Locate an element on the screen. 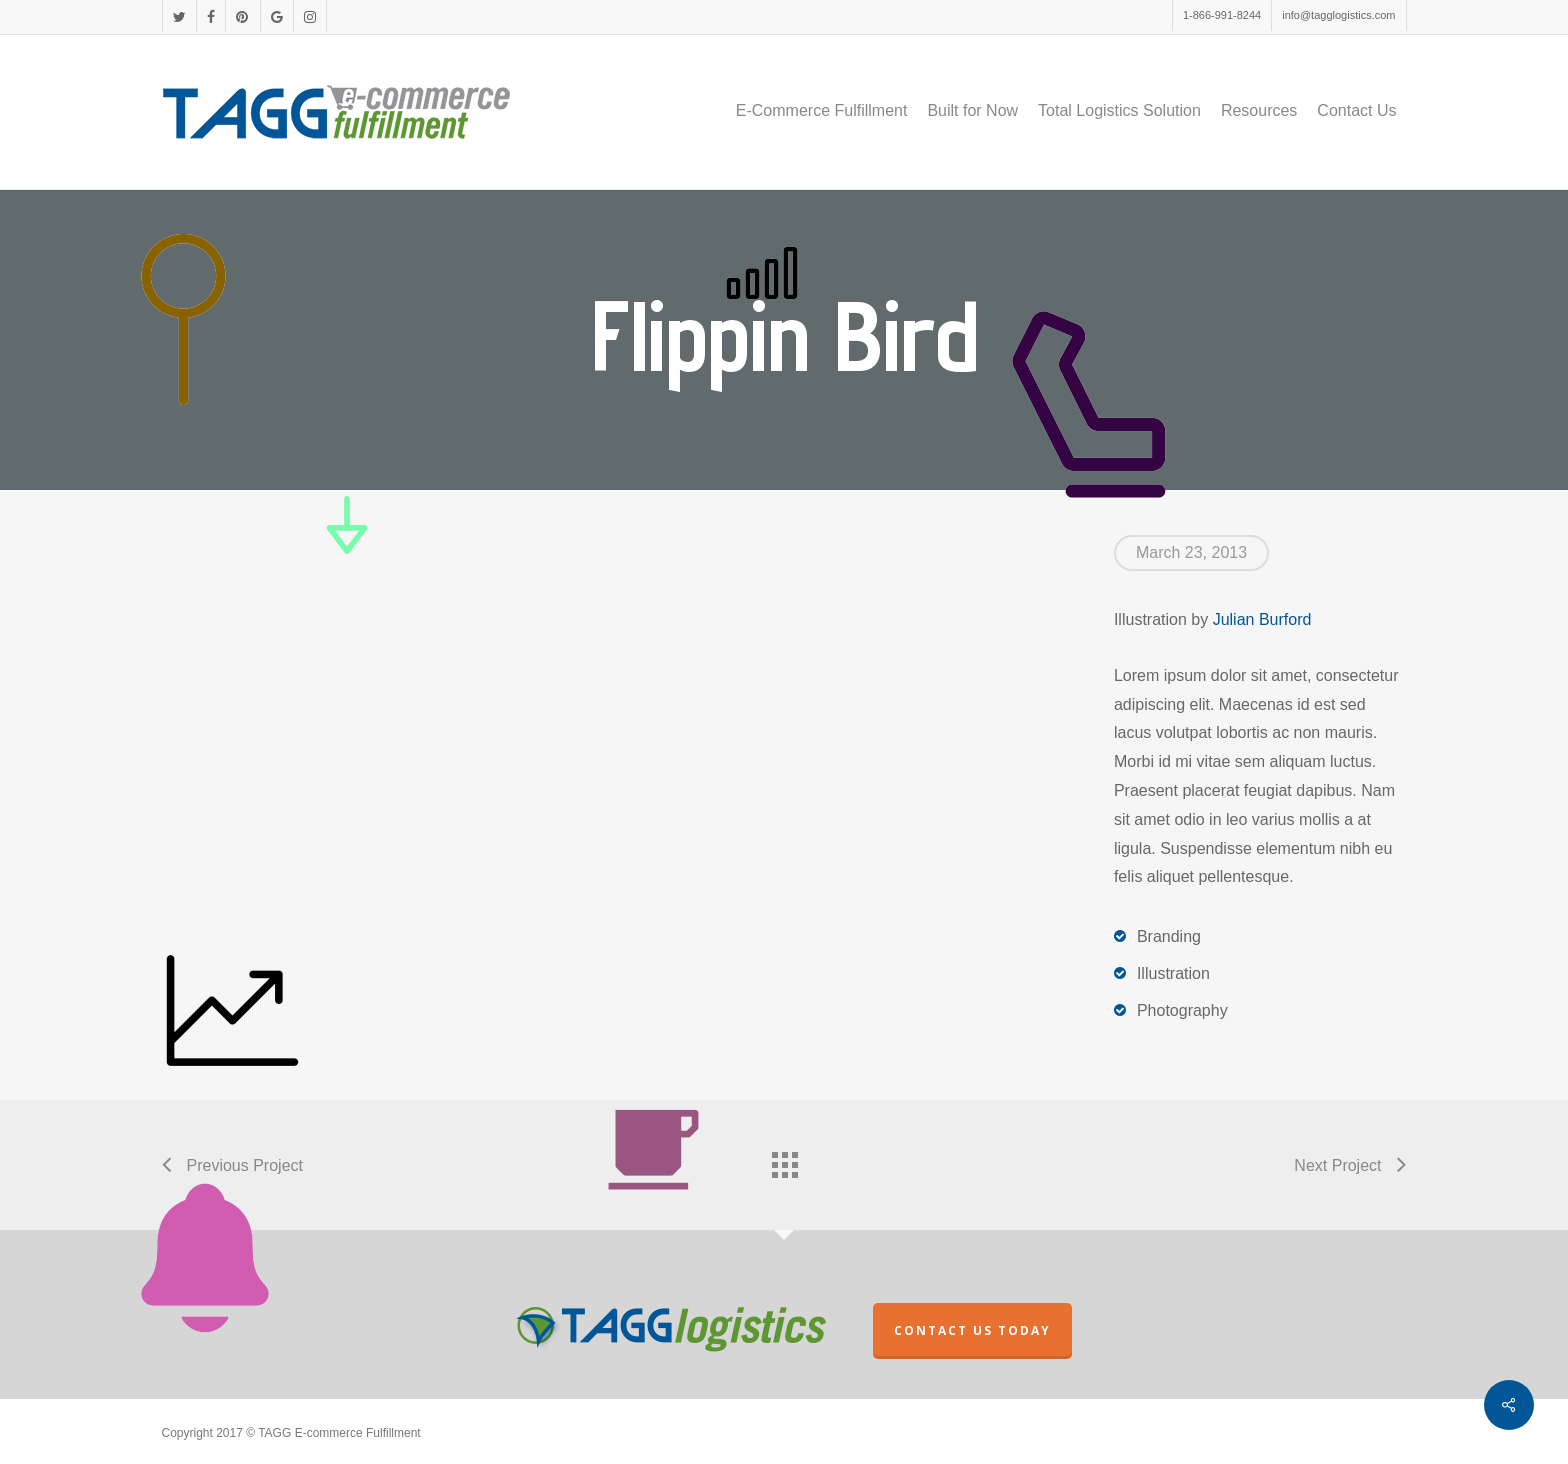 The height and width of the screenshot is (1464, 1568). view analytics or performance trends is located at coordinates (232, 1010).